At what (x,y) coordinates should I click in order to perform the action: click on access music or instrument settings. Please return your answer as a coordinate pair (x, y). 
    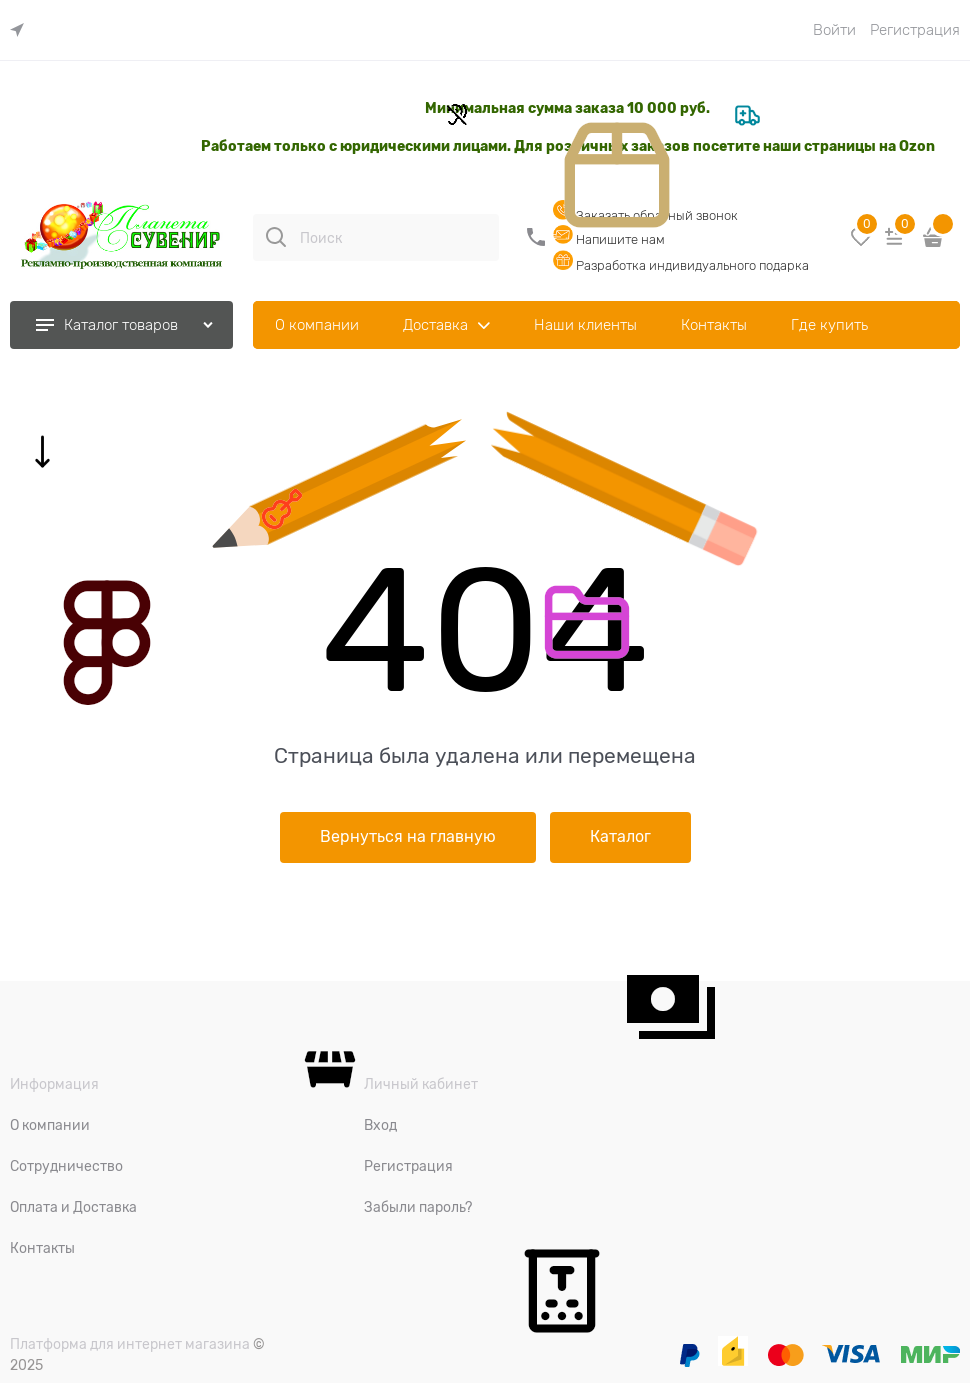
    Looking at the image, I should click on (282, 509).